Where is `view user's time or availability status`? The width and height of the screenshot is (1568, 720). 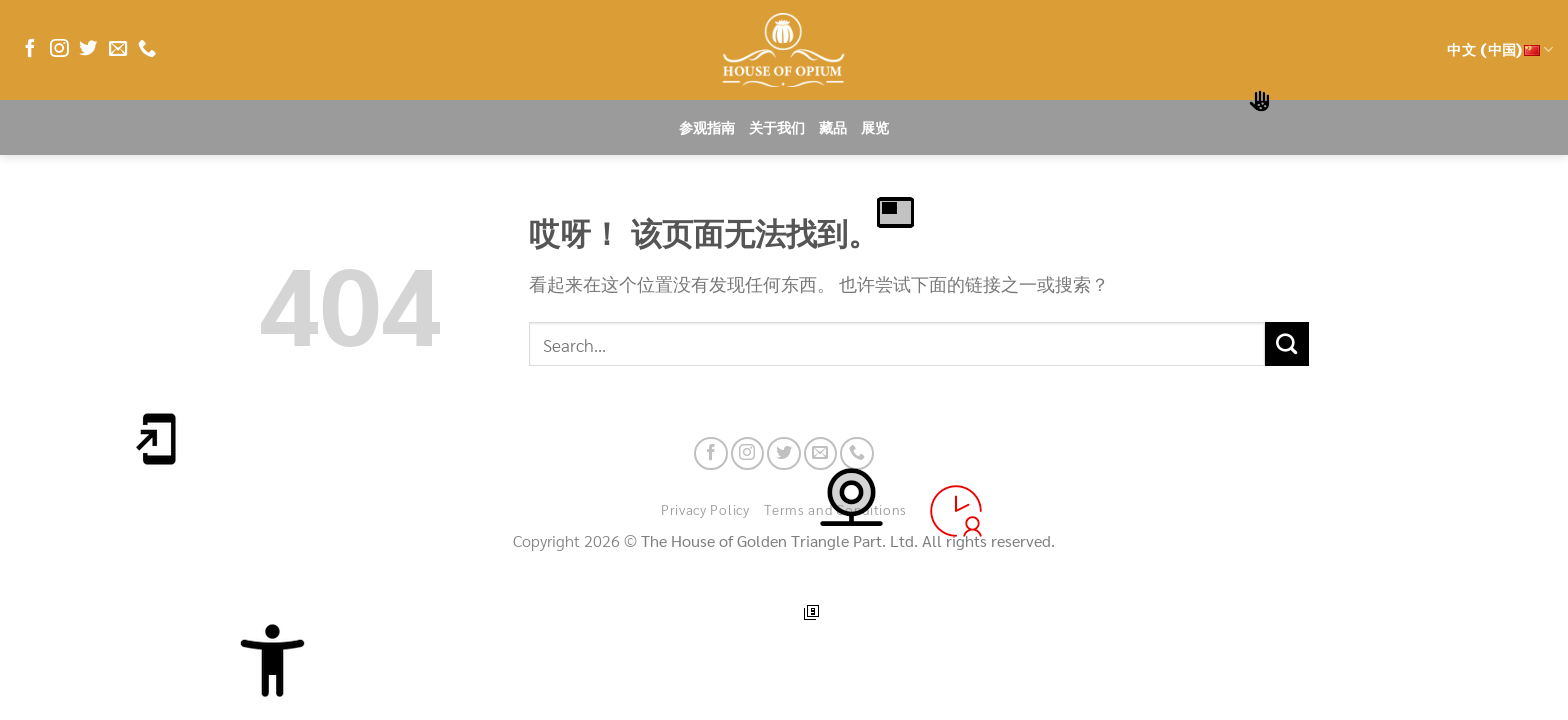 view user's time or availability status is located at coordinates (956, 511).